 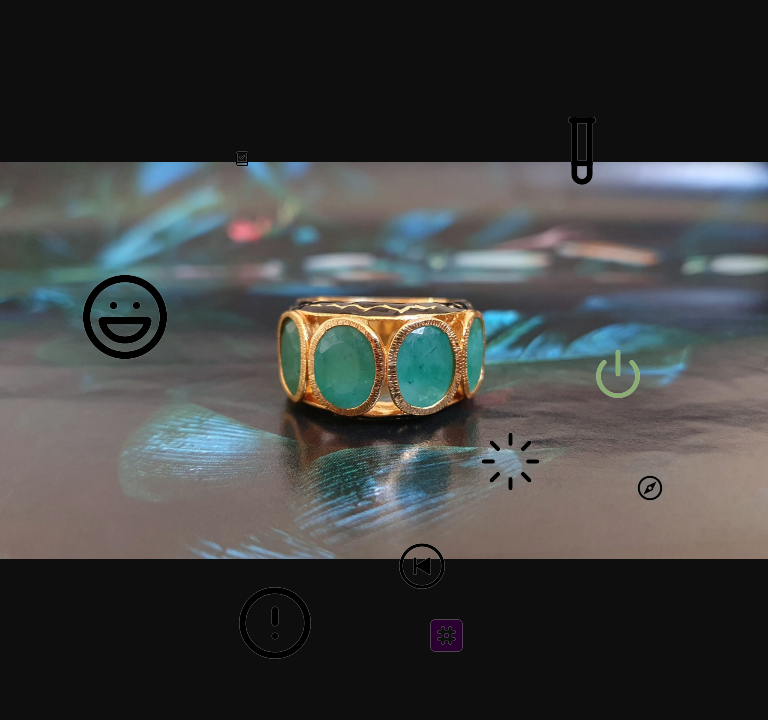 I want to click on indicates a warning or alert status, so click(x=275, y=623).